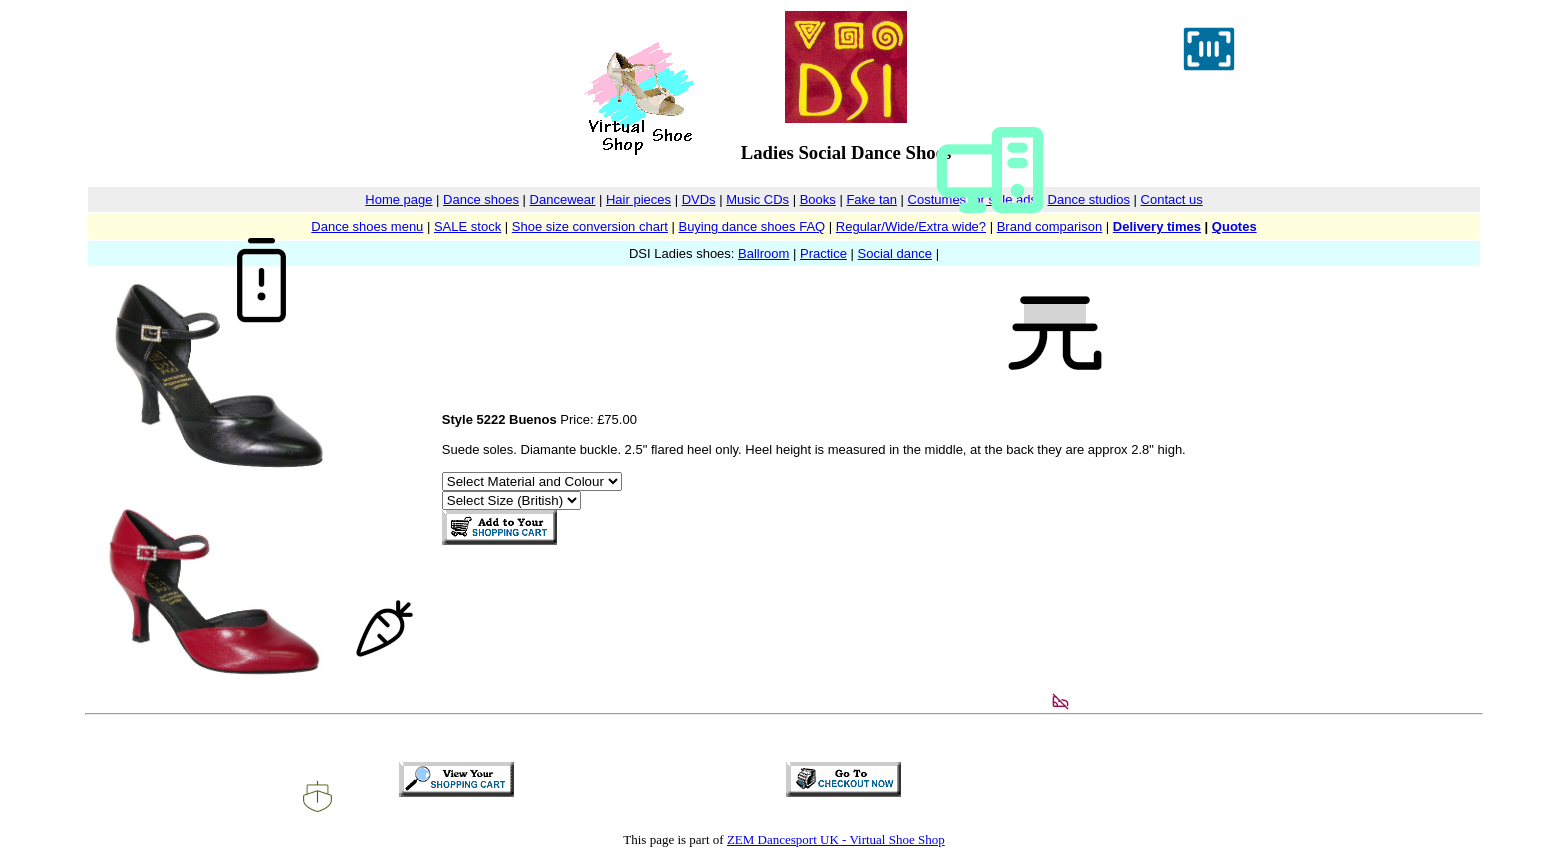 The image size is (1568, 864). I want to click on indicates low battery warning, so click(261, 281).